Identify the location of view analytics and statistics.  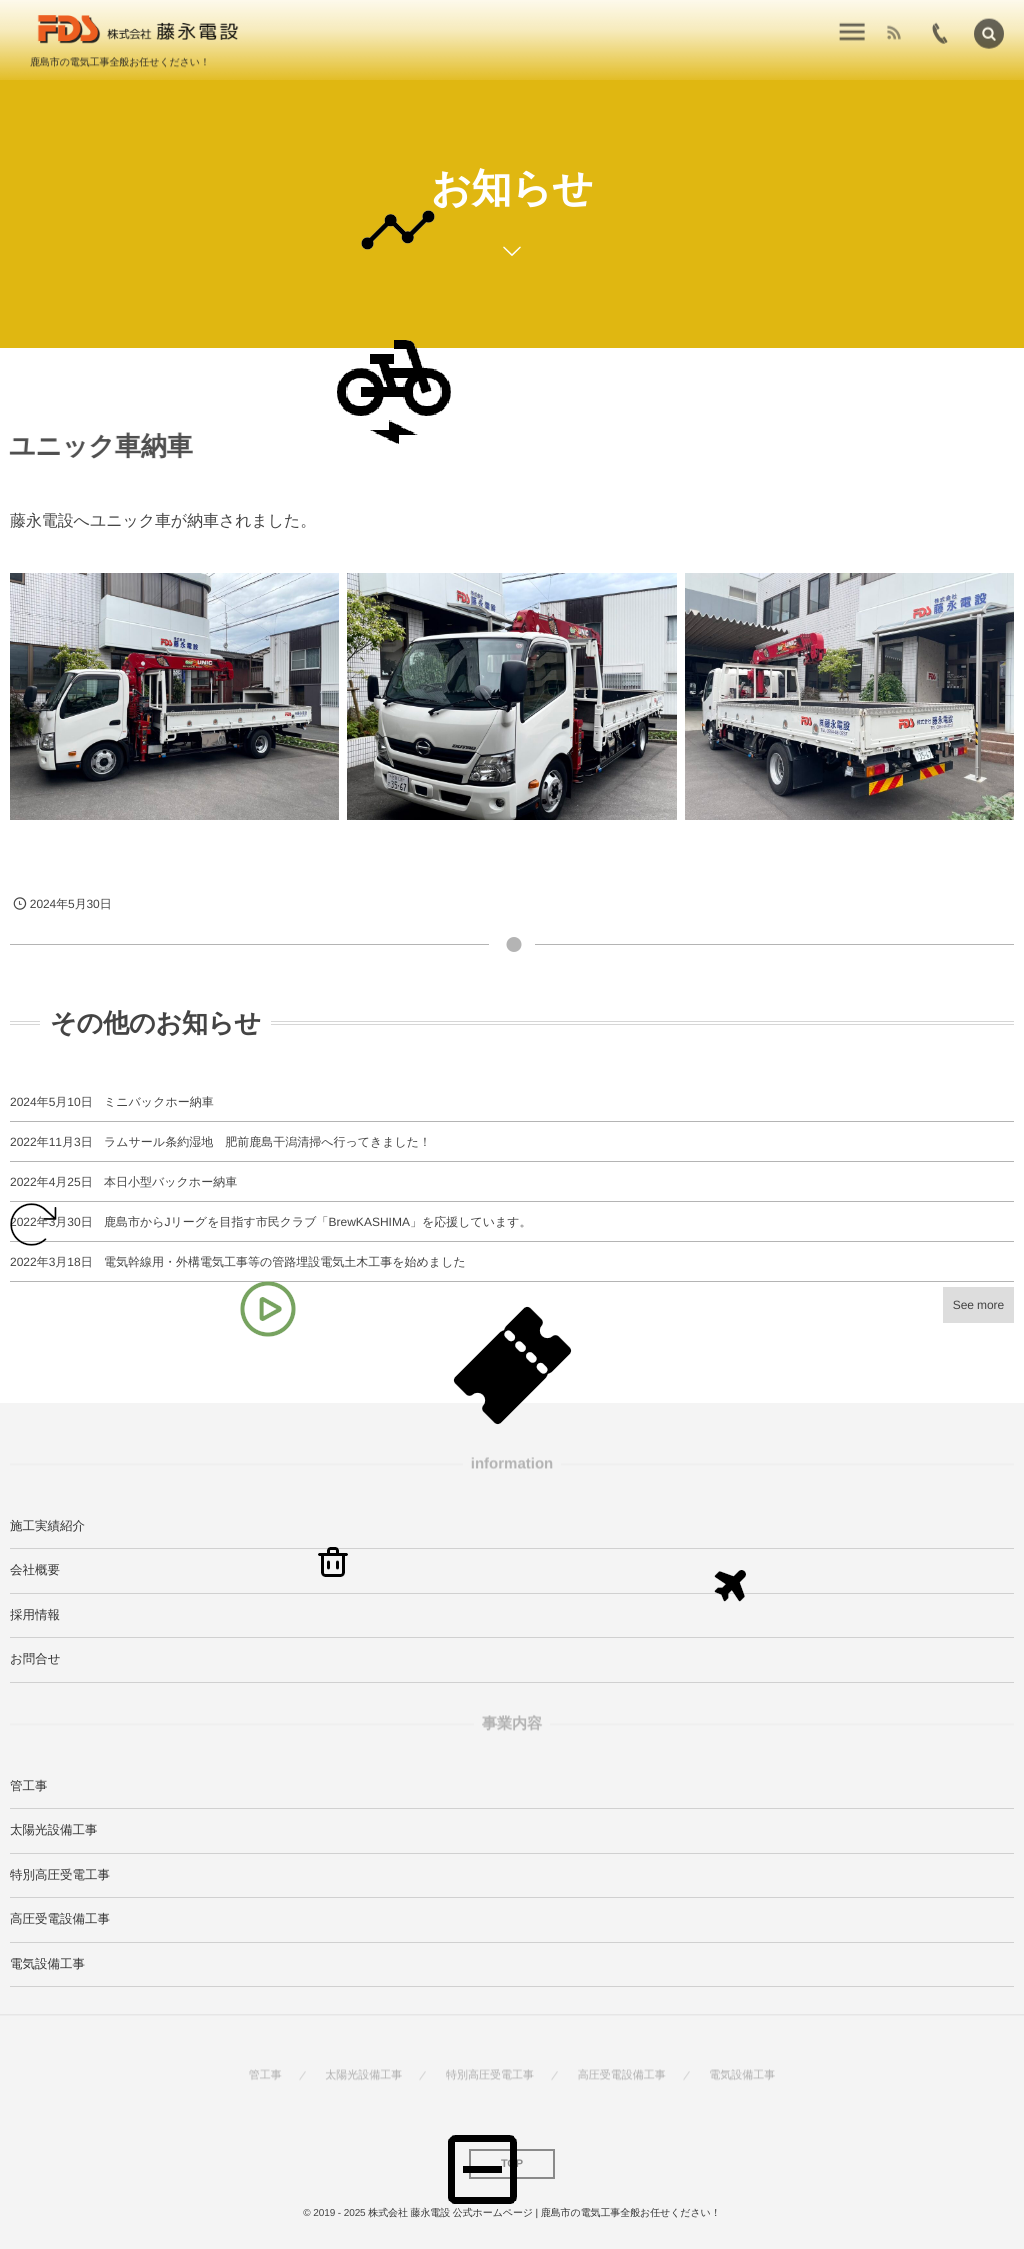
(398, 230).